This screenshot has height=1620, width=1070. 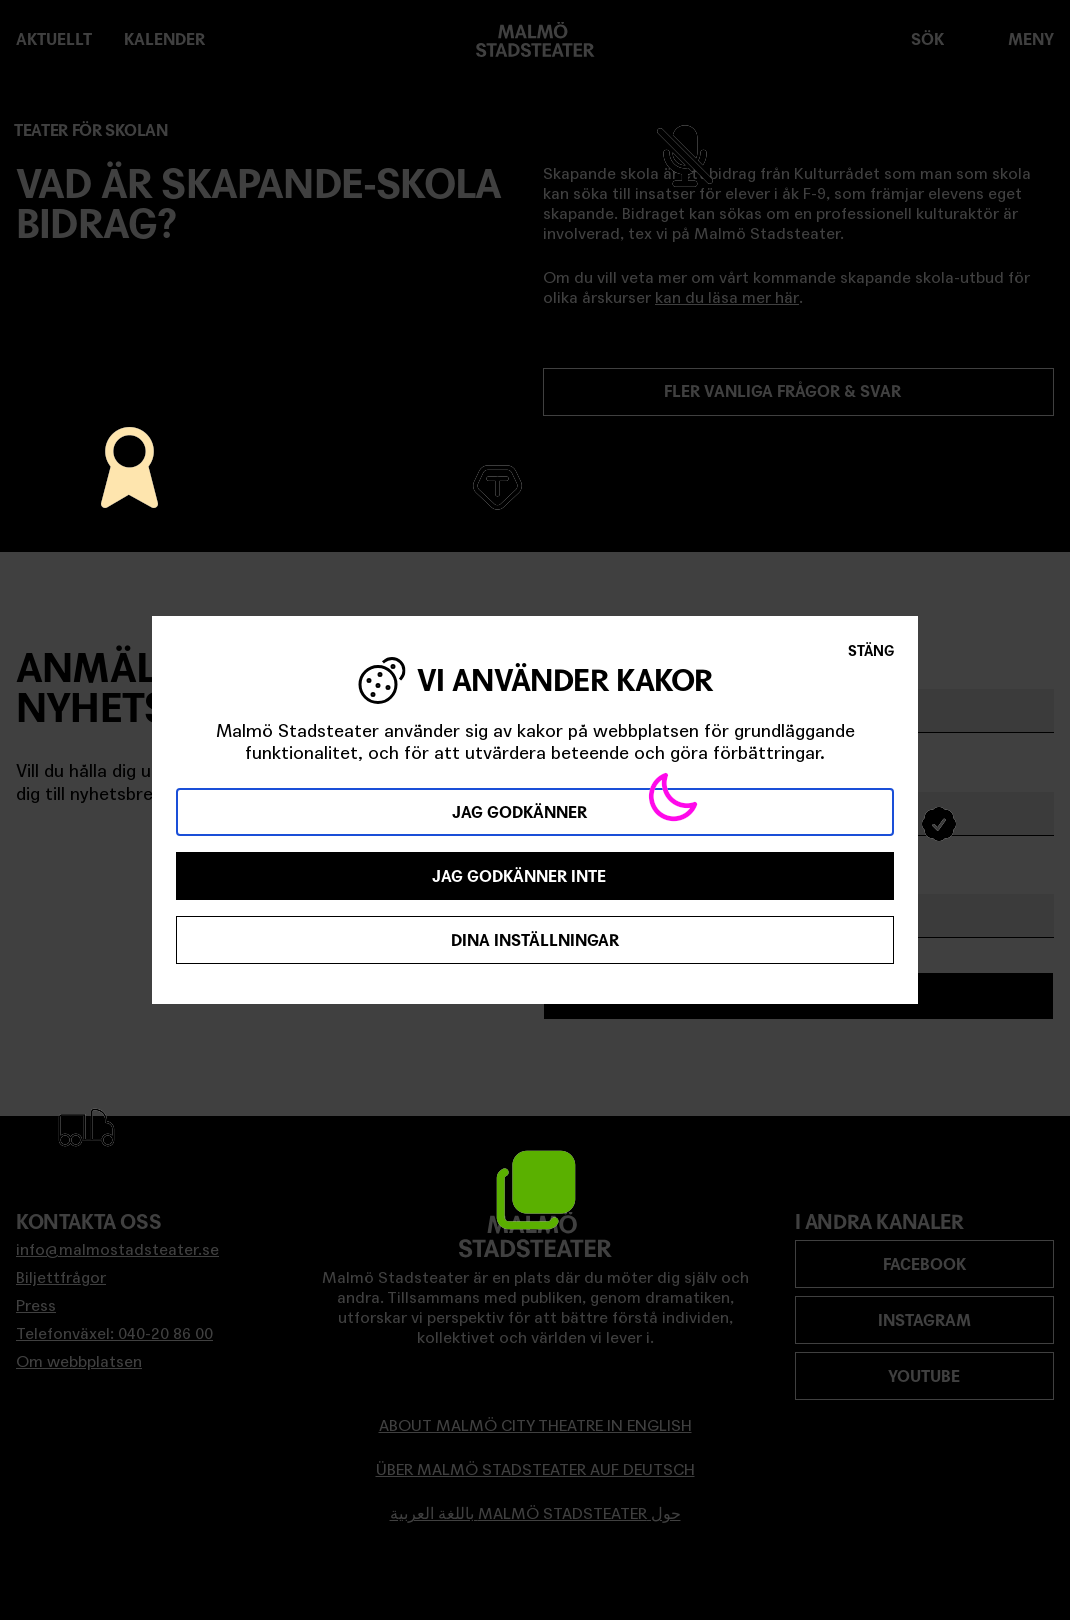 What do you see at coordinates (939, 824) in the screenshot?
I see `verified account or profile status` at bounding box center [939, 824].